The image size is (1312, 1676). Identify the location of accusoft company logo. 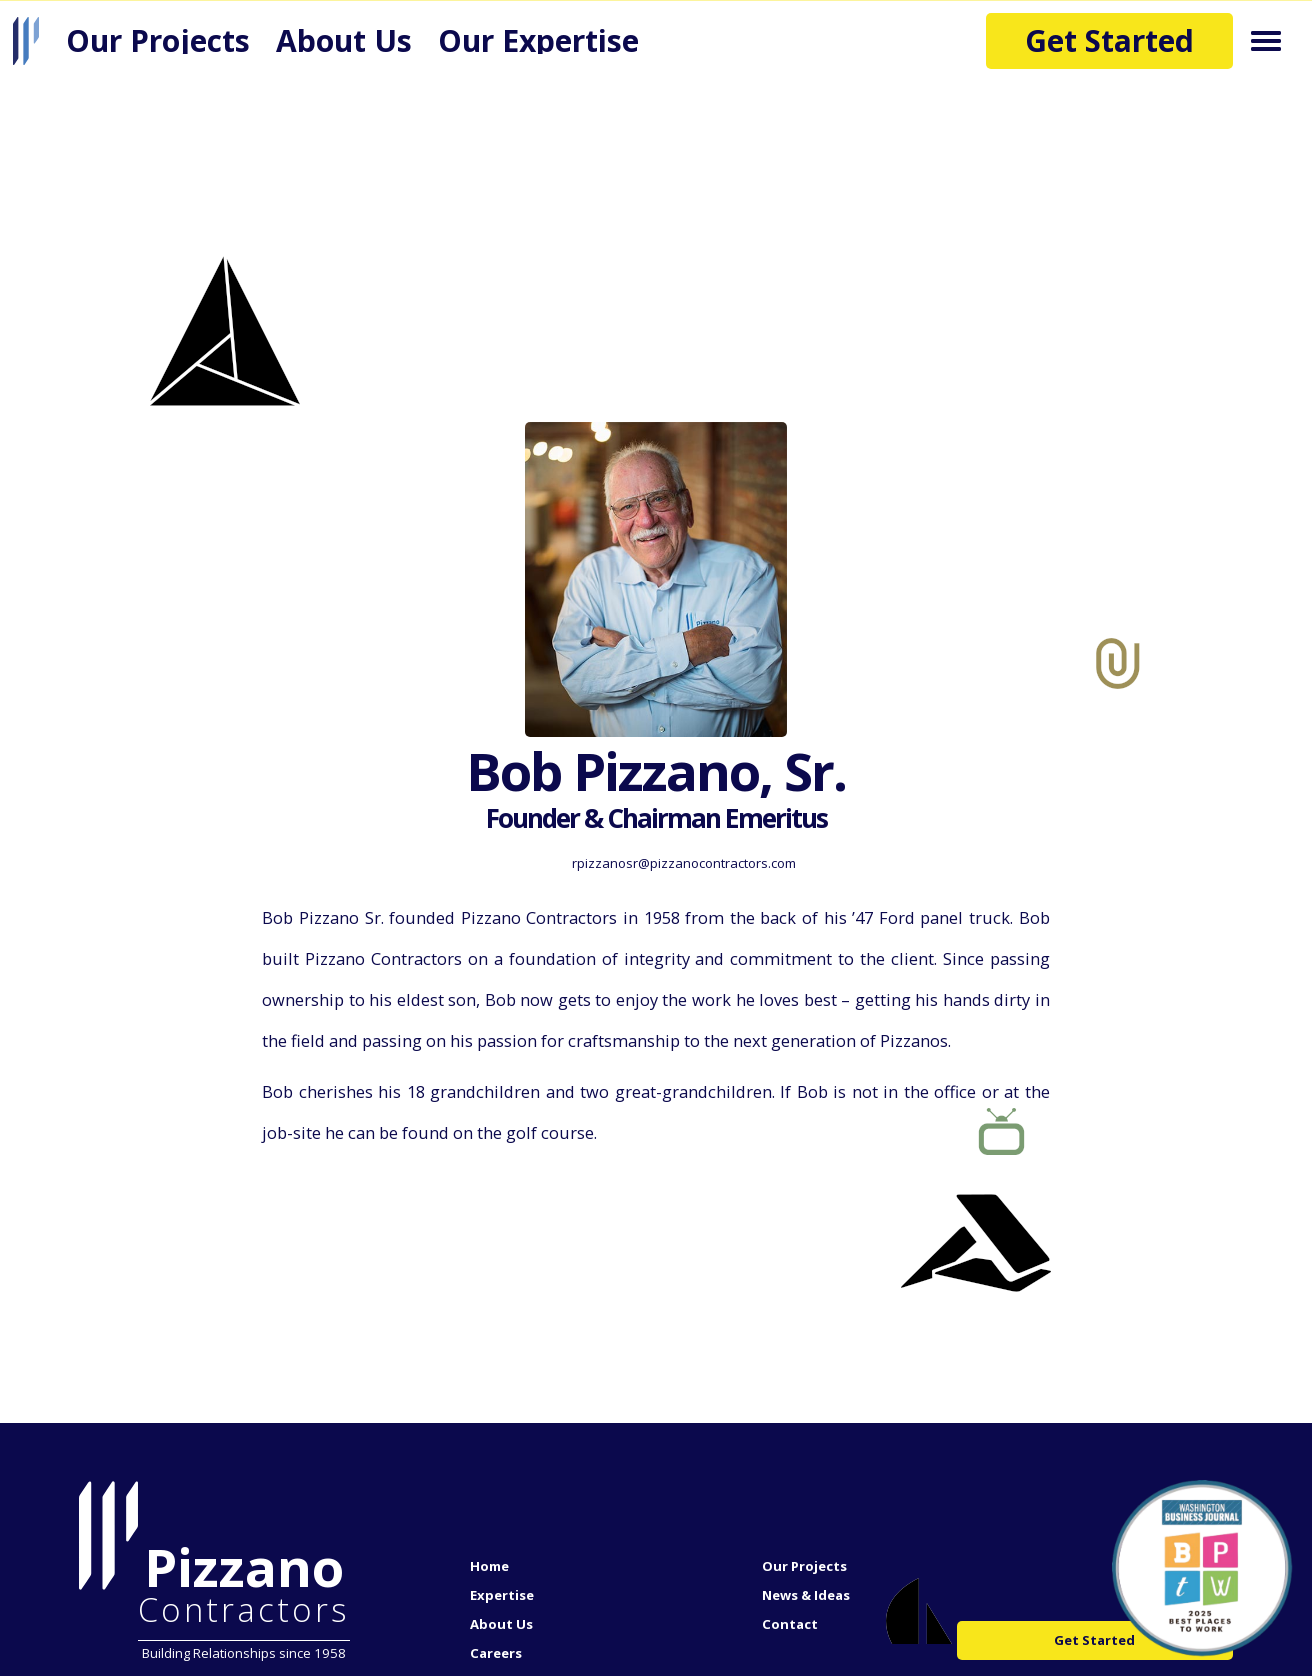
(976, 1243).